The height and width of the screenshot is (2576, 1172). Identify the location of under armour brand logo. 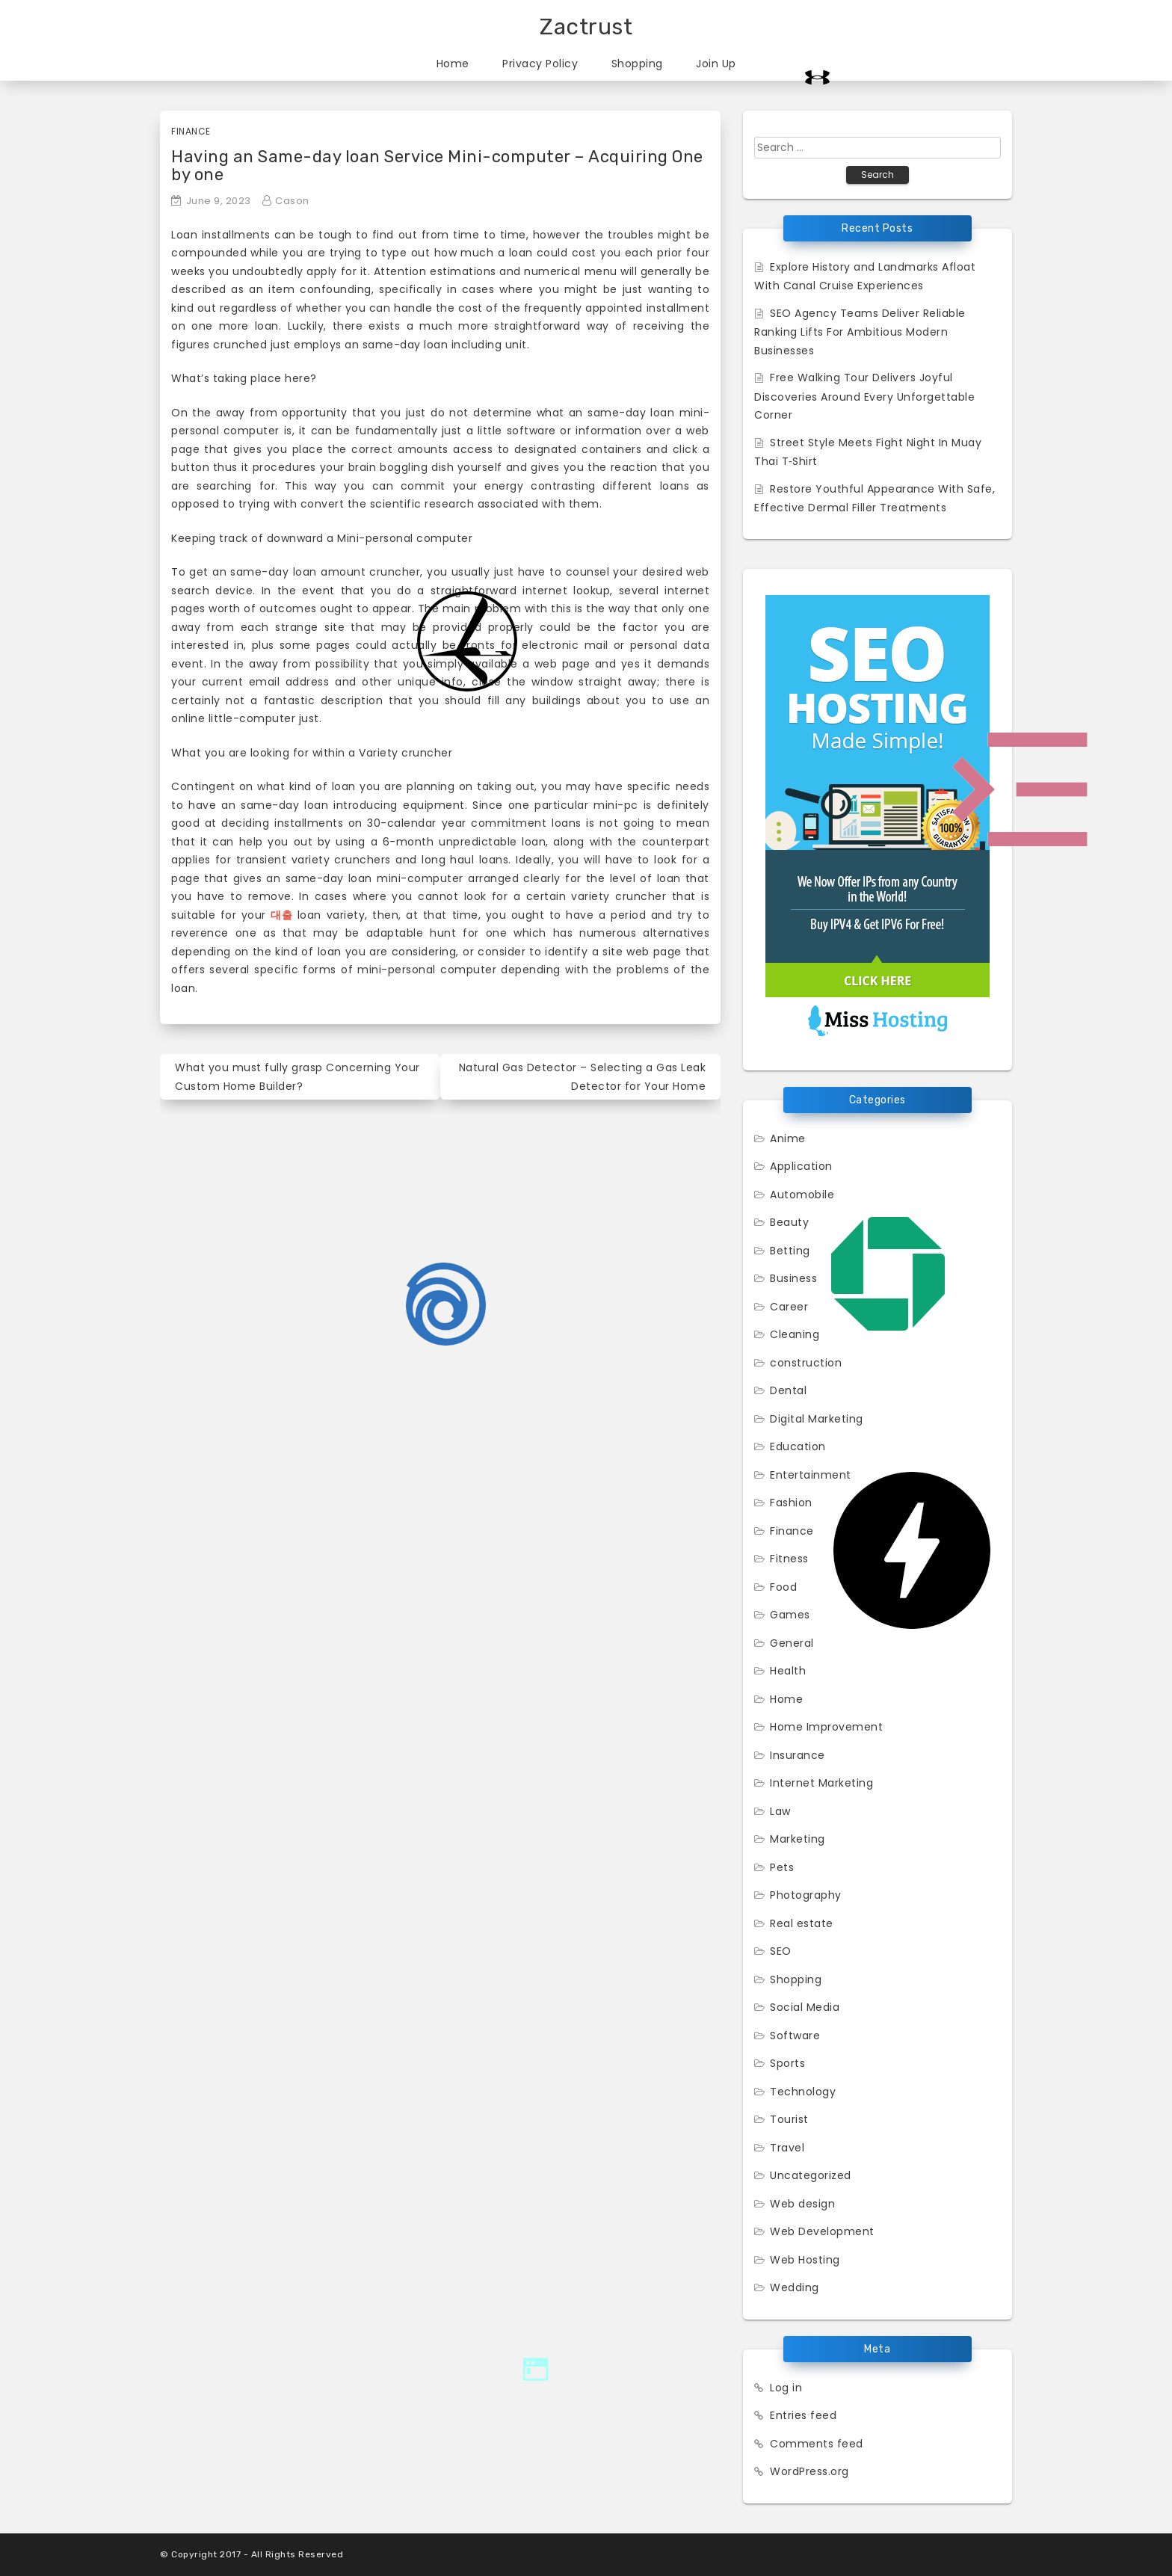
(817, 77).